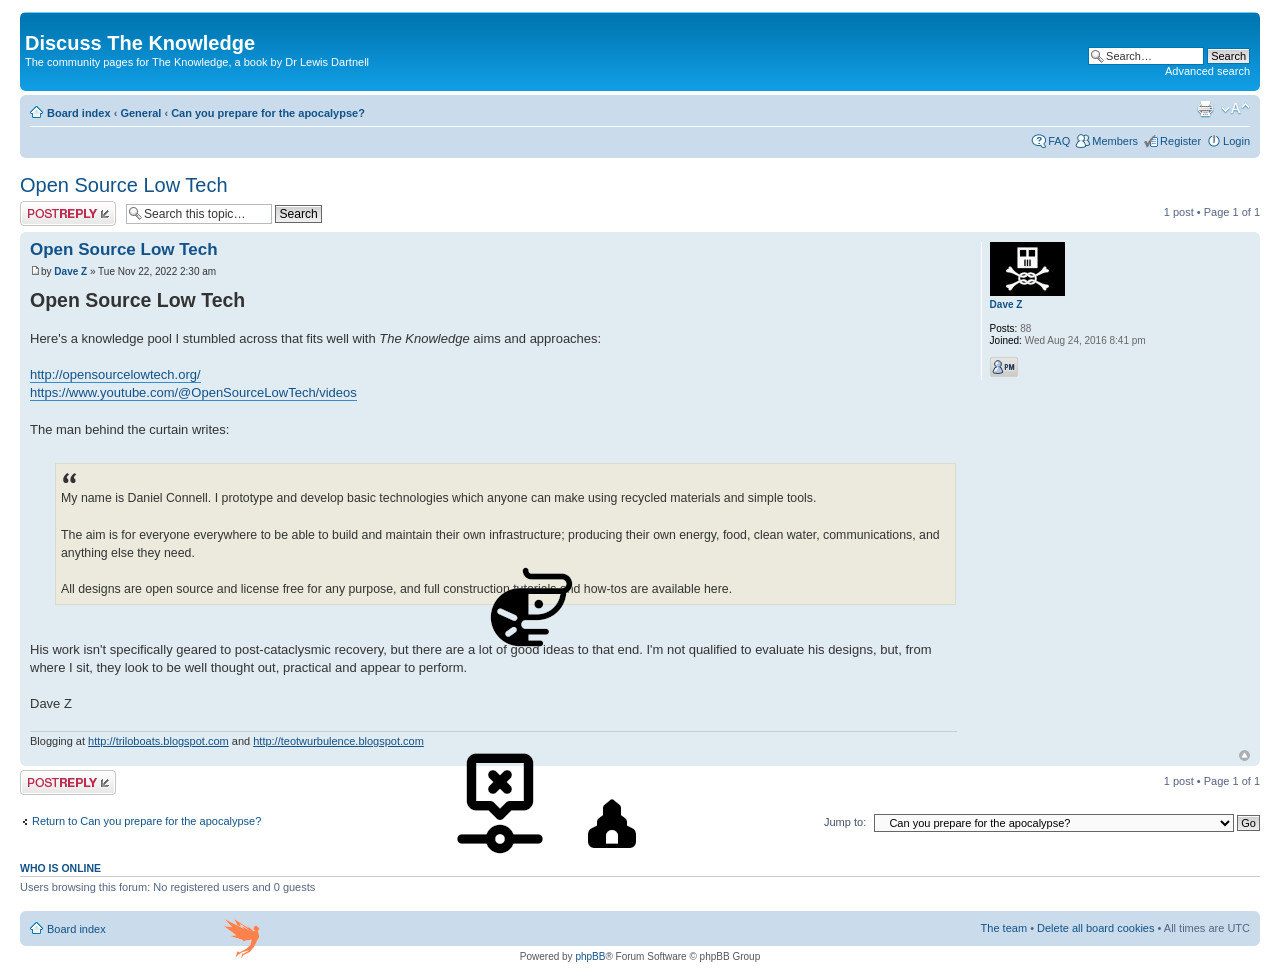  I want to click on filter or browse seafood menu items, so click(531, 608).